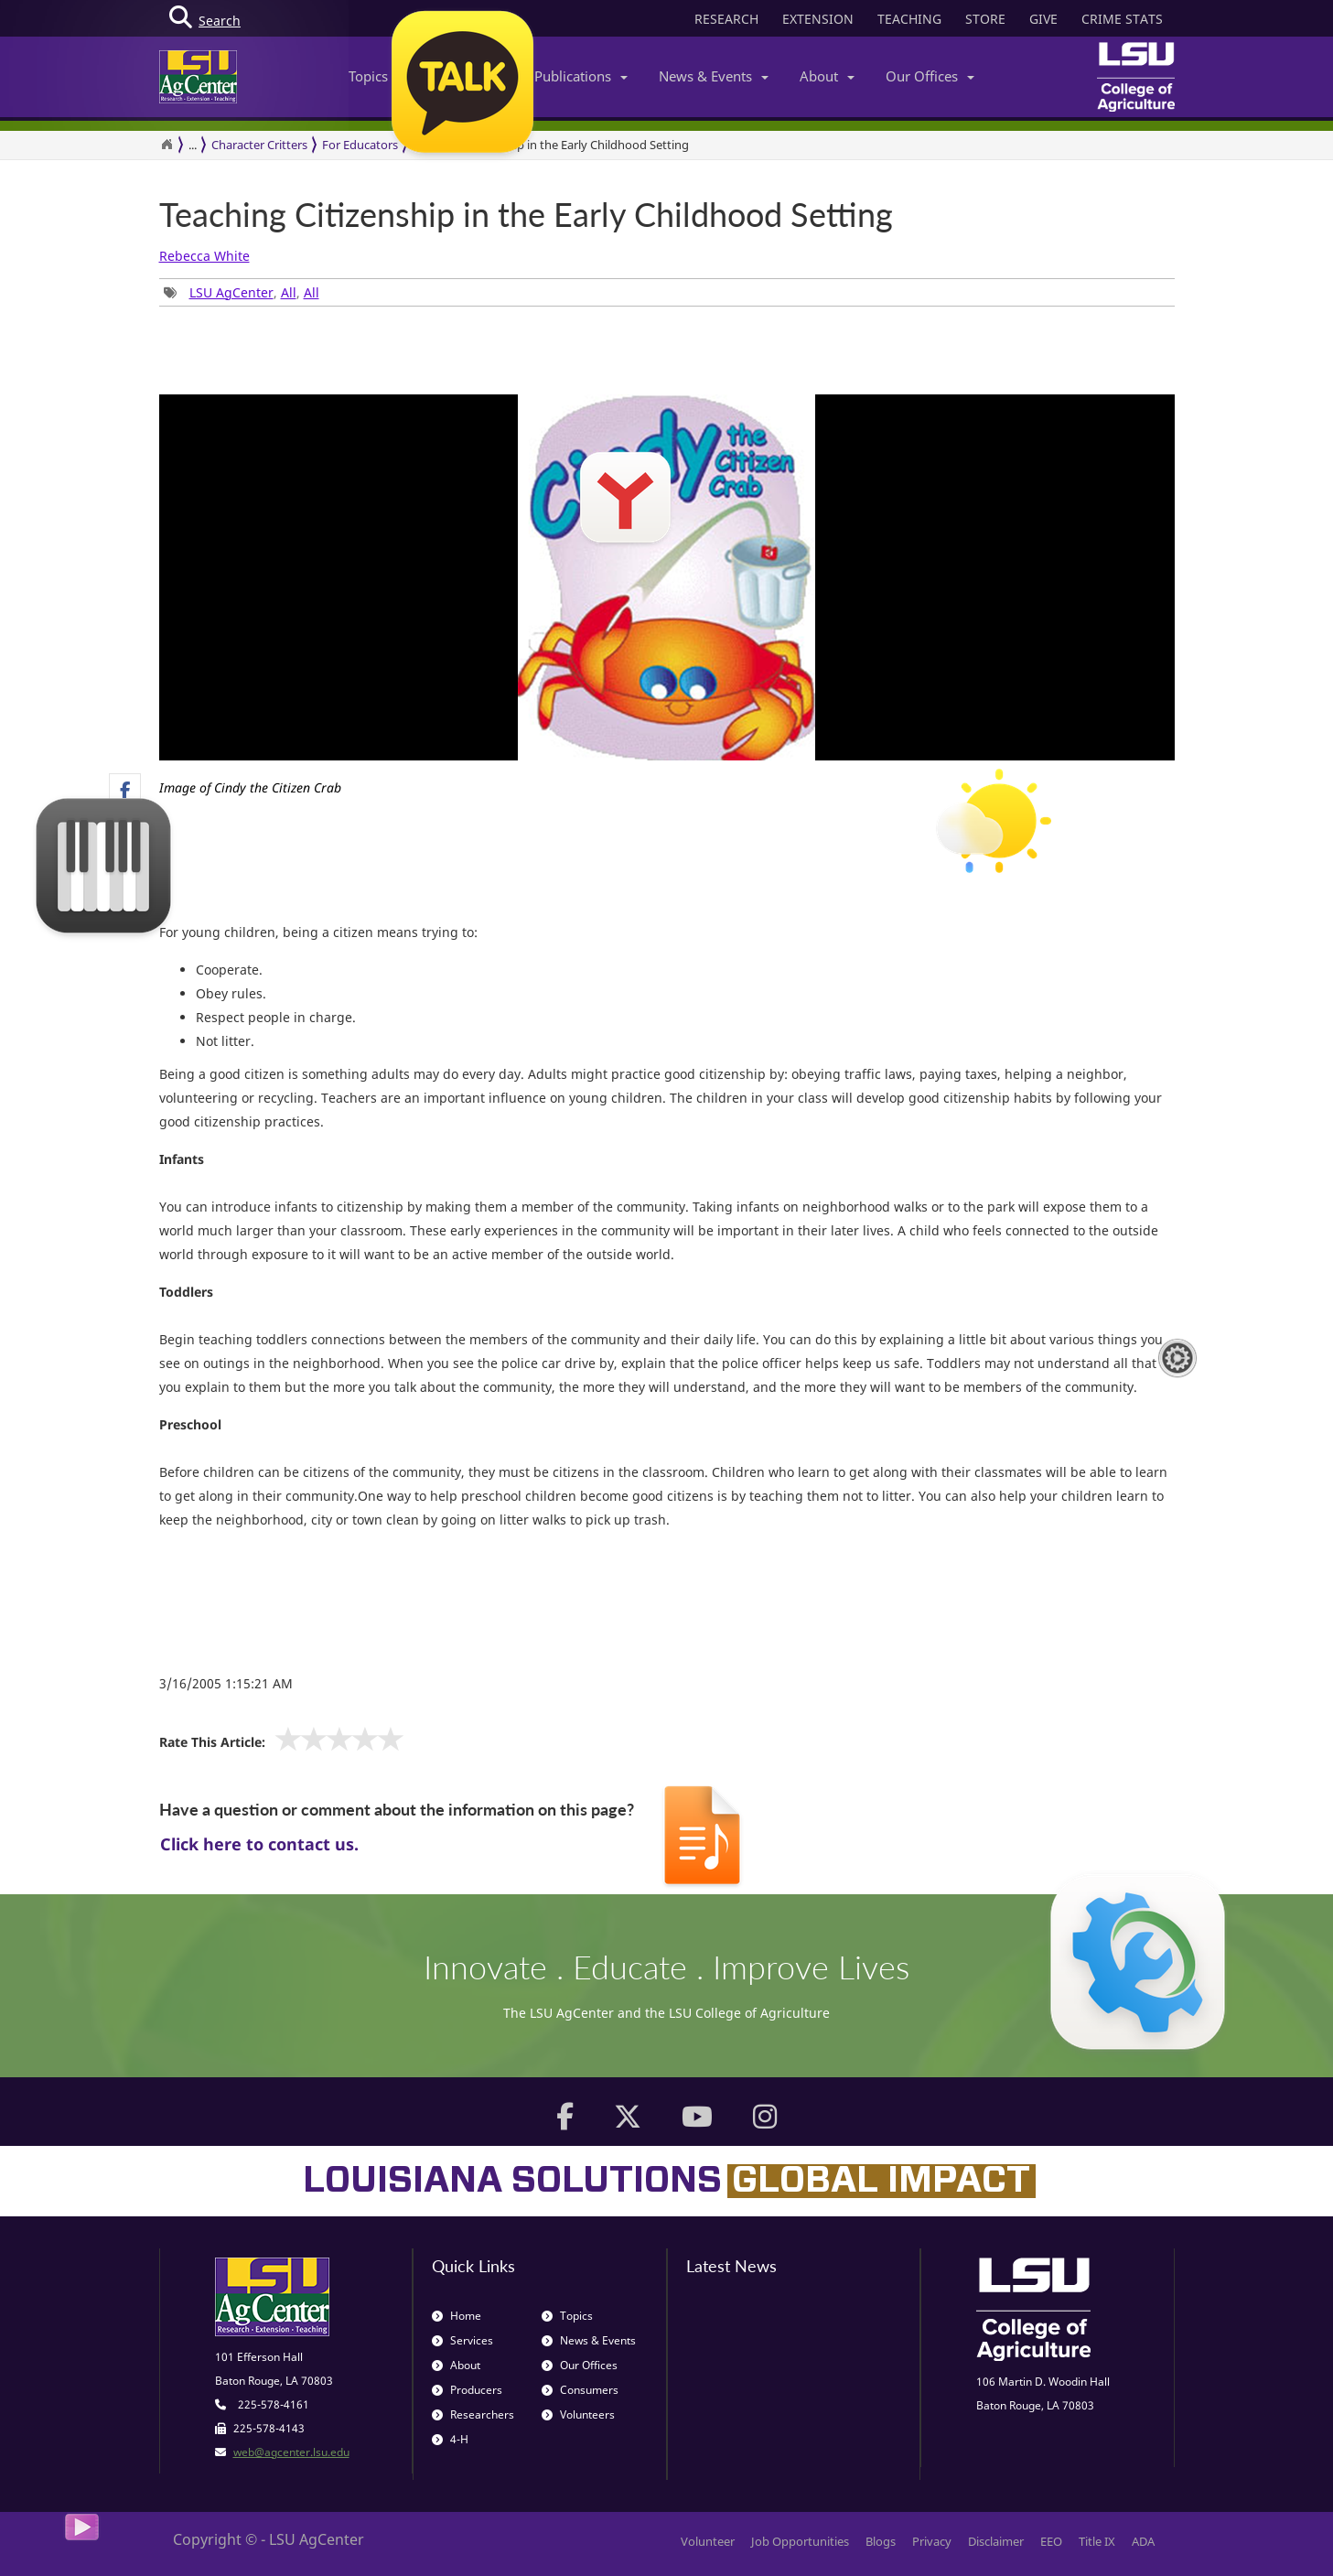 The width and height of the screenshot is (1333, 2576). What do you see at coordinates (462, 81) in the screenshot?
I see `open KakaoTalk messaging app` at bounding box center [462, 81].